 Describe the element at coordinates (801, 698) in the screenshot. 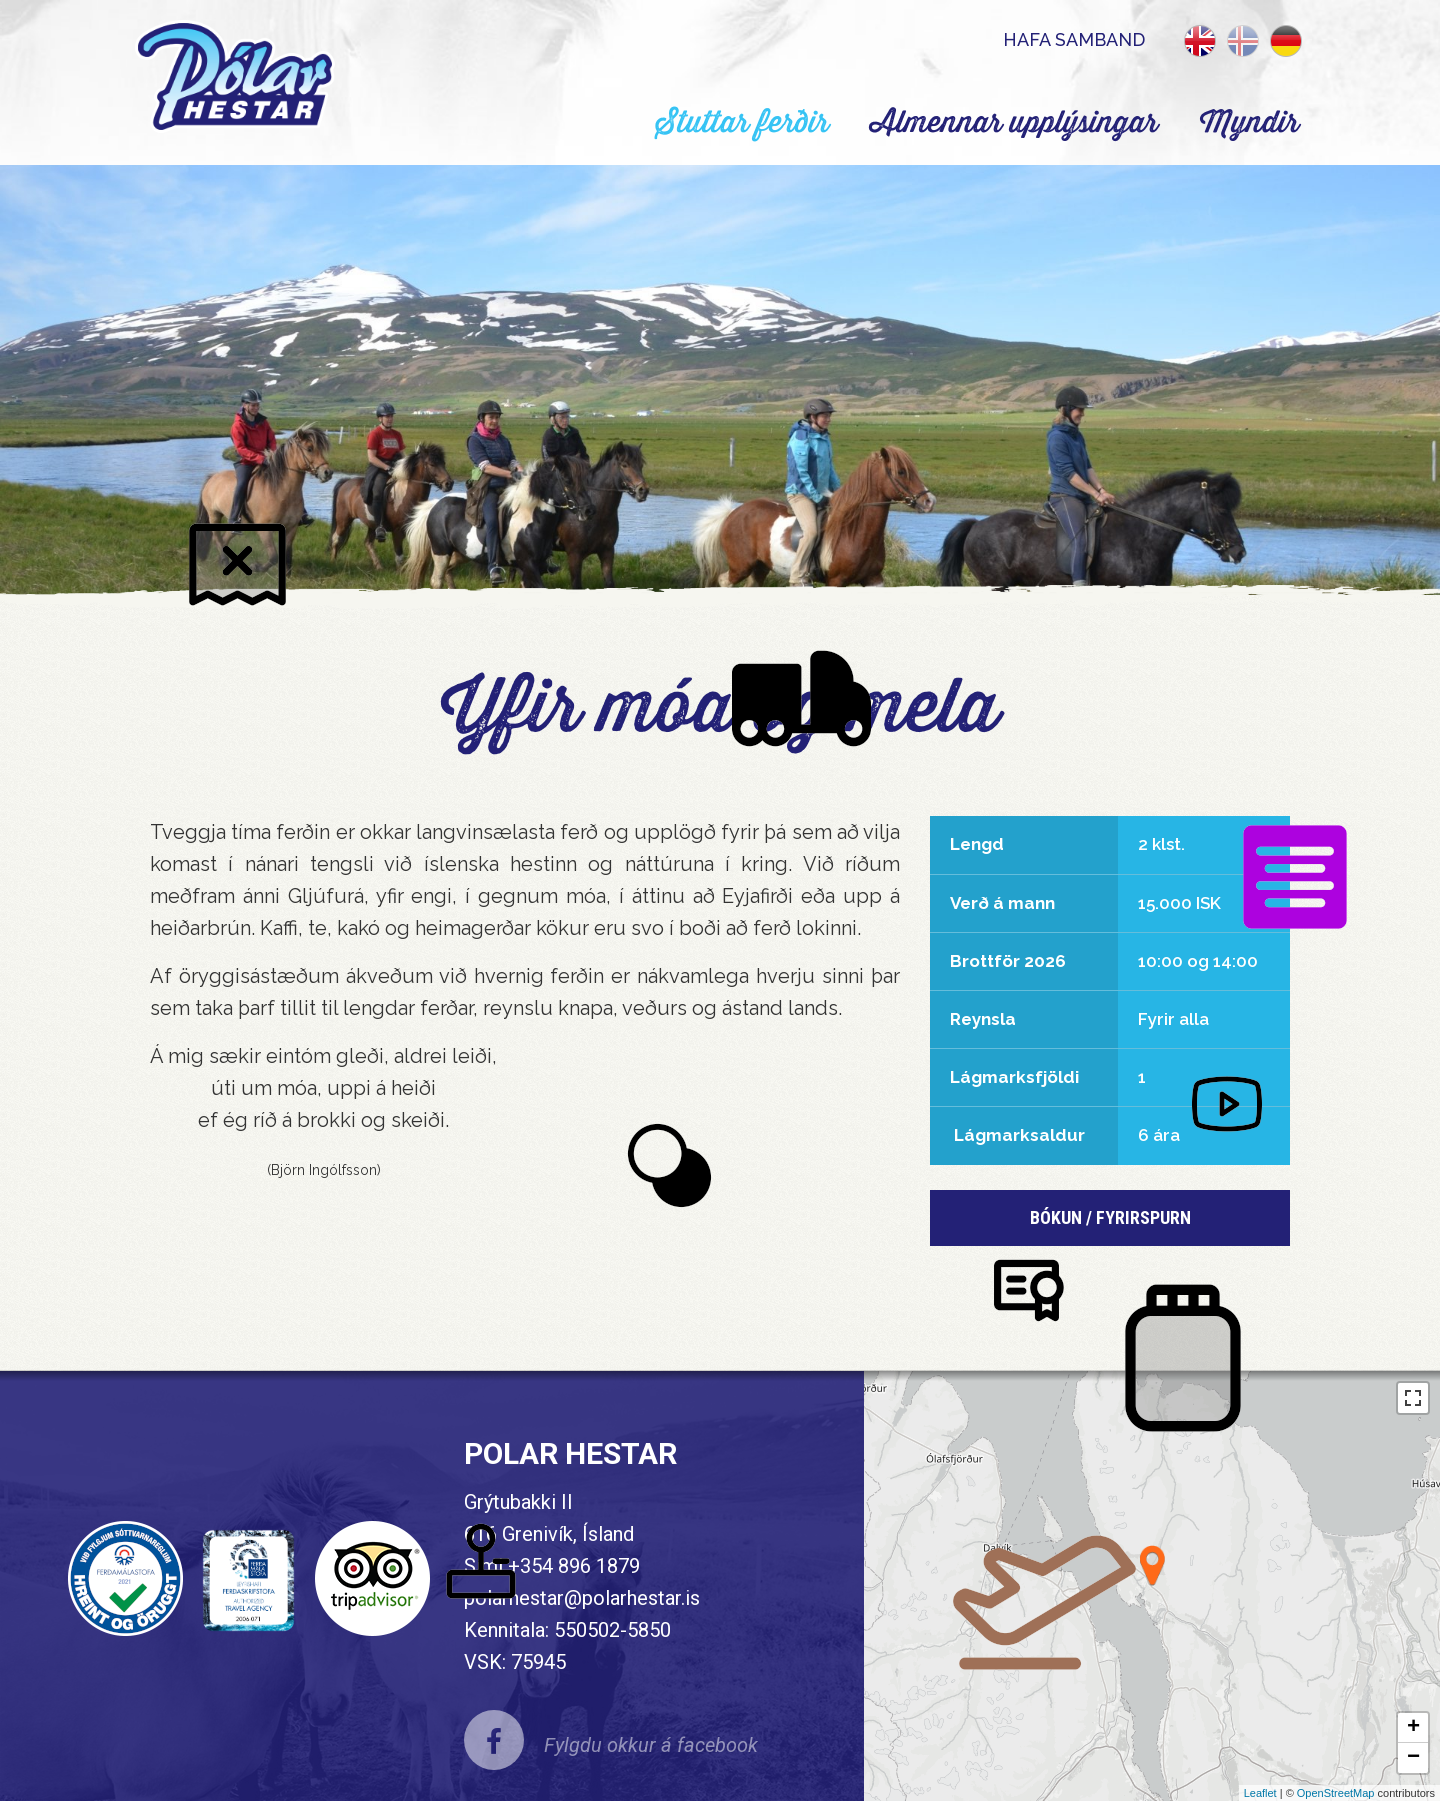

I see `track shipment or delivery status` at that location.